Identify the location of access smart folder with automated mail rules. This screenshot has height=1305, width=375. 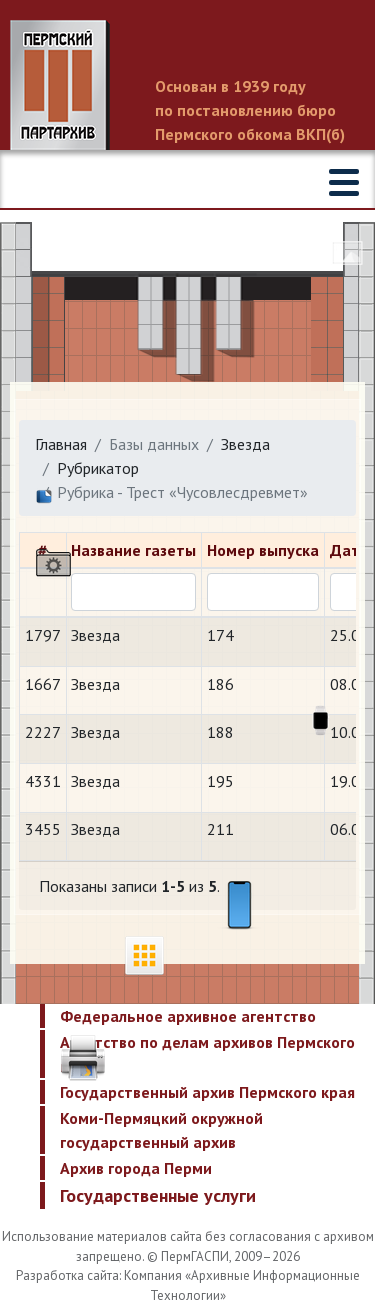
(53, 562).